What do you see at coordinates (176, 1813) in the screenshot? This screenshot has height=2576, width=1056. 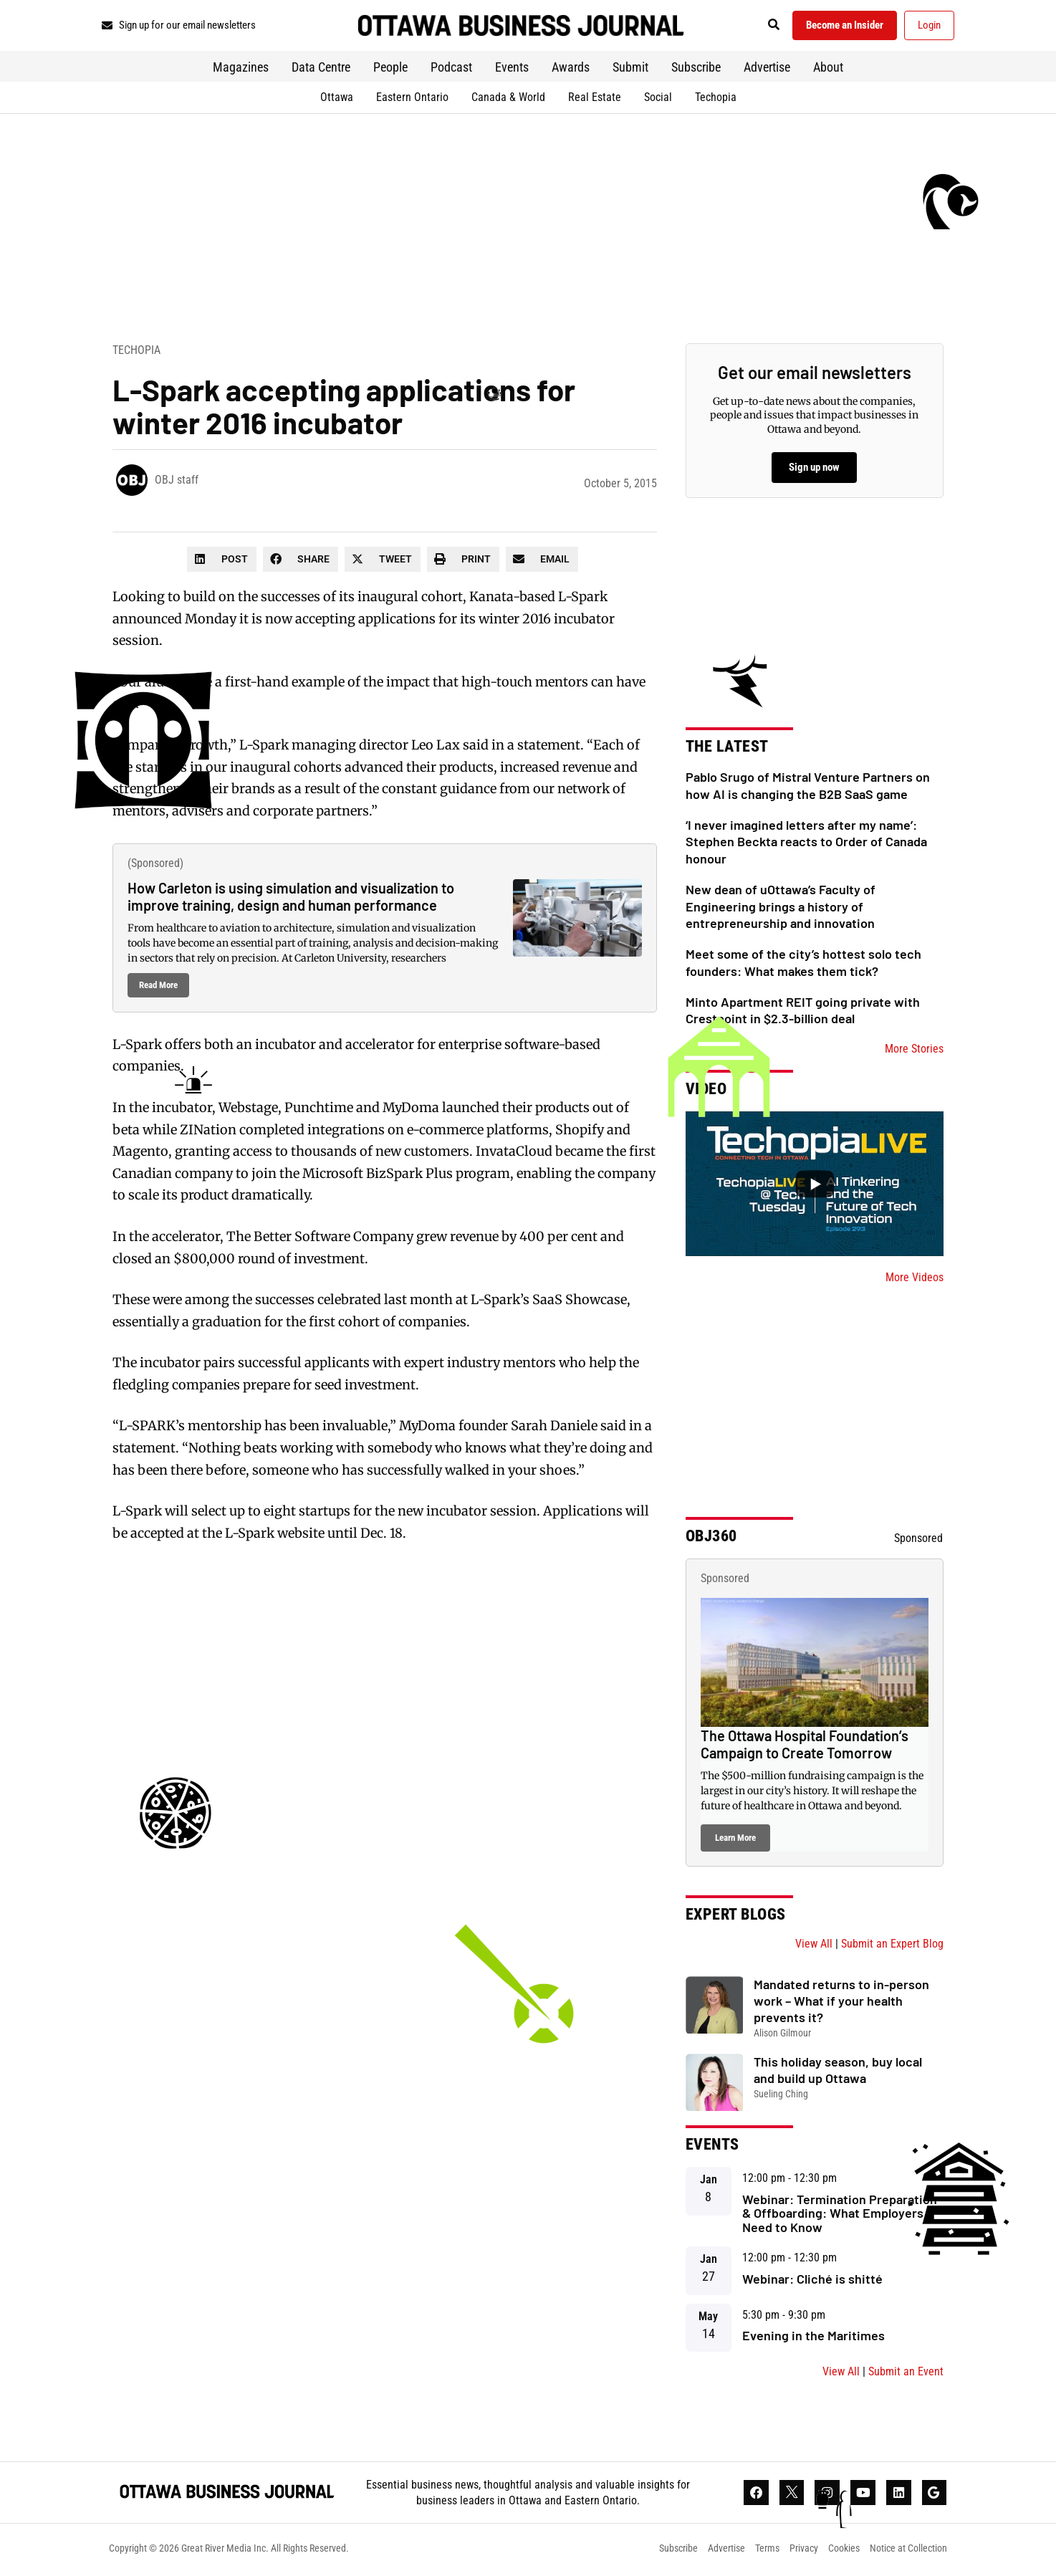 I see `food or restaurant category in a game menu` at bounding box center [176, 1813].